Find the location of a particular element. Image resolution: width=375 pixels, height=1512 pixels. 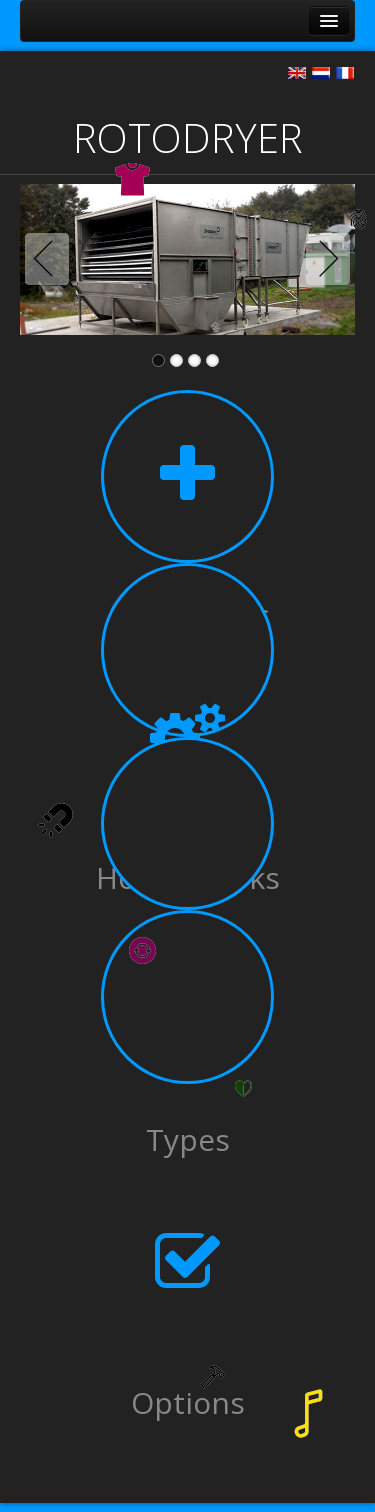

sync data or refresh content is located at coordinates (142, 950).